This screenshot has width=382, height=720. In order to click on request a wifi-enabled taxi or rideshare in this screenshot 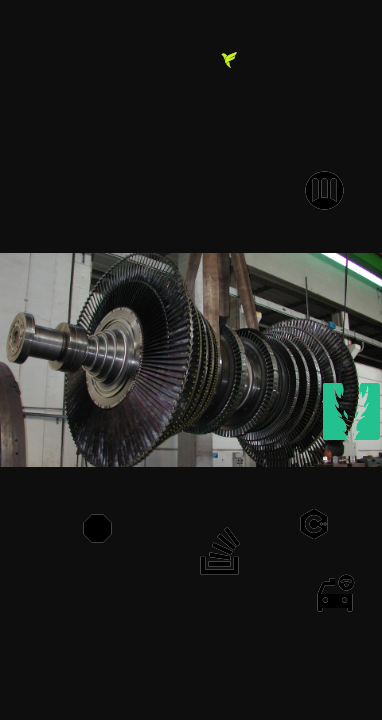, I will do `click(335, 594)`.